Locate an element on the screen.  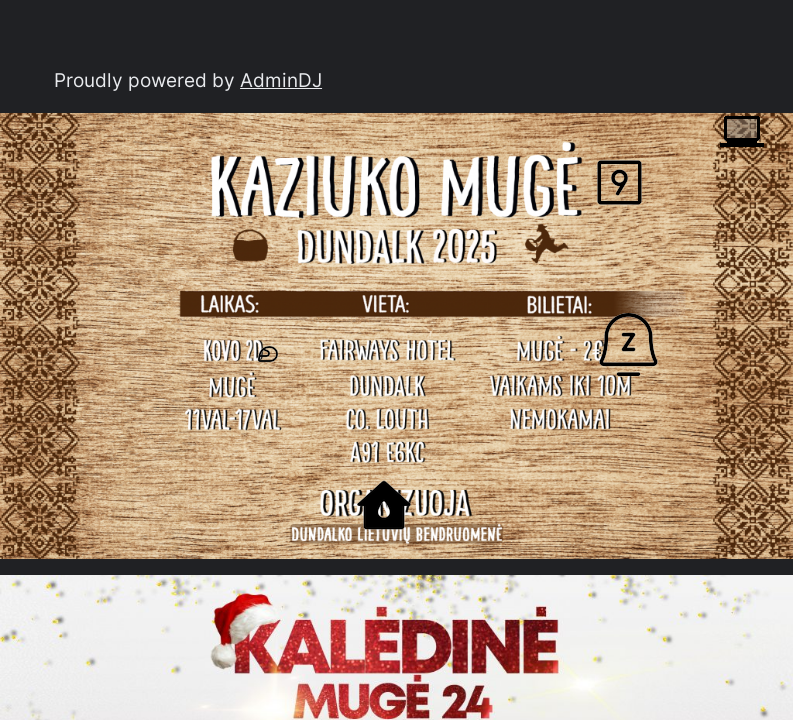
access motorsports or racing content is located at coordinates (268, 354).